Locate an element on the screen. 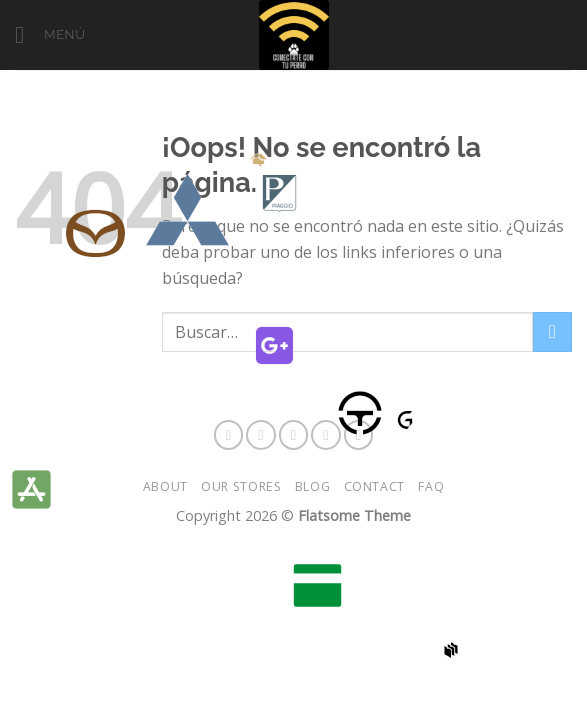 The height and width of the screenshot is (720, 587). open the apple app store is located at coordinates (31, 489).